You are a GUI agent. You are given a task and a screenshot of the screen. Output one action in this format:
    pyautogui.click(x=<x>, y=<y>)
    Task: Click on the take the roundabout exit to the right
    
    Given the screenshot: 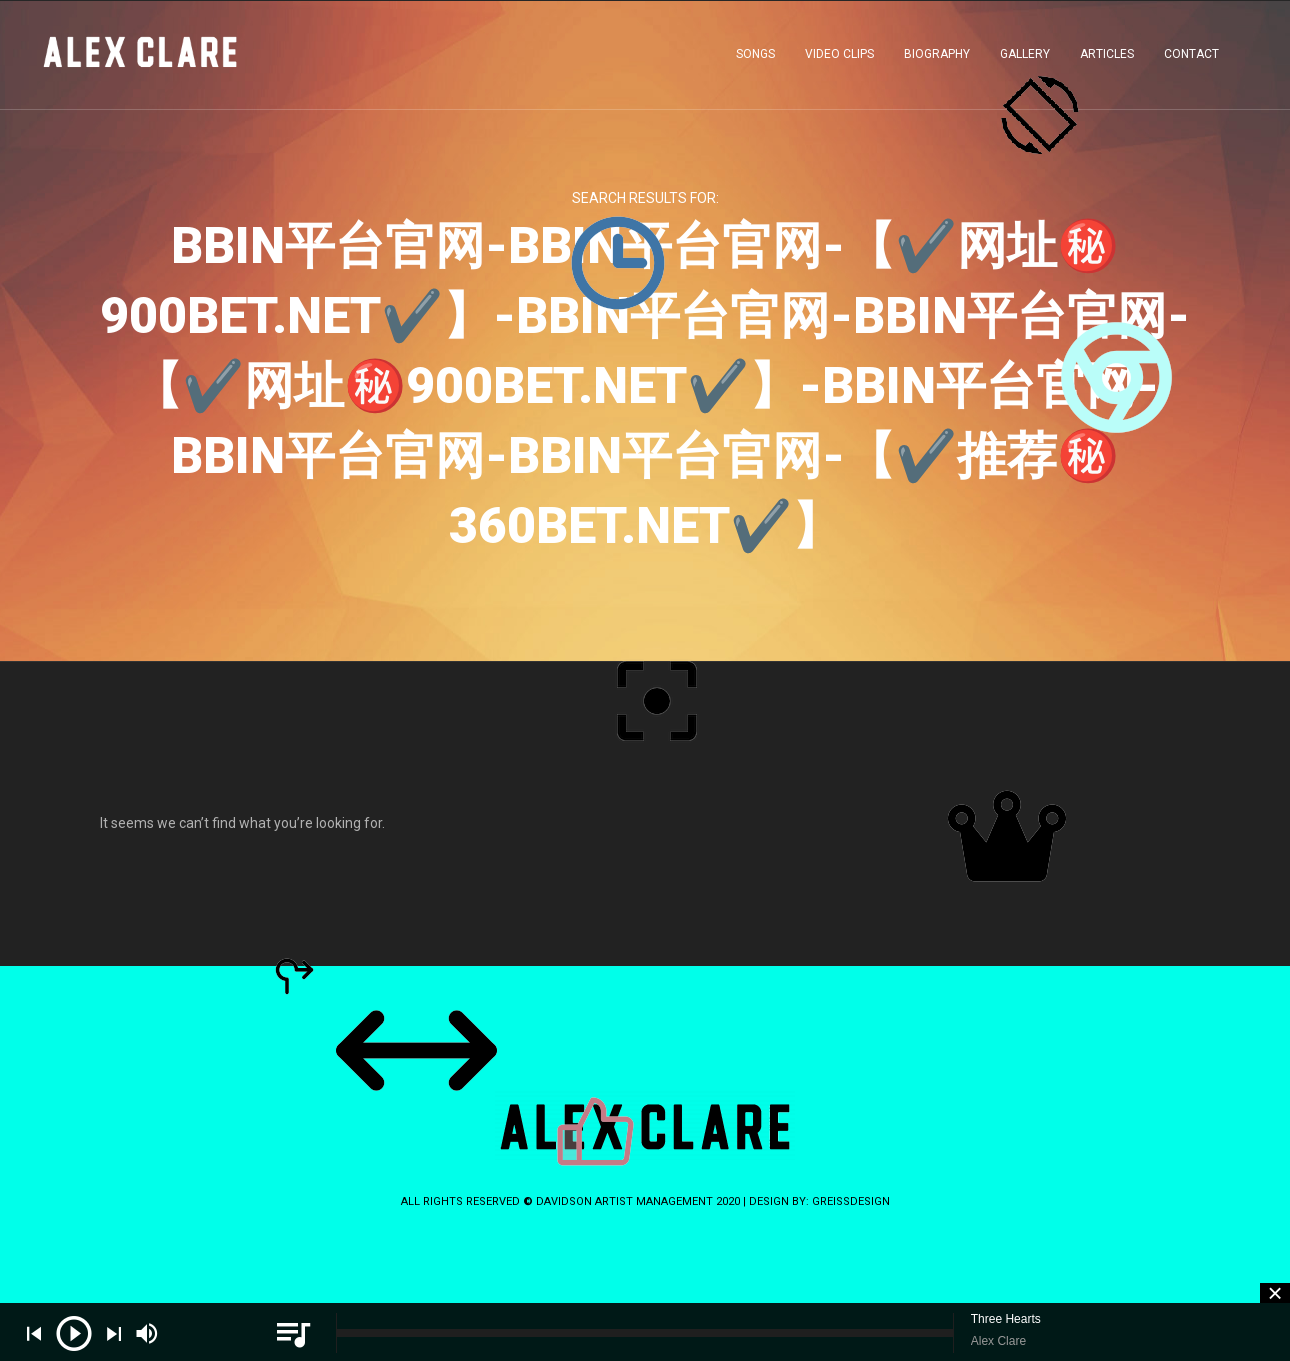 What is the action you would take?
    pyautogui.click(x=294, y=975)
    